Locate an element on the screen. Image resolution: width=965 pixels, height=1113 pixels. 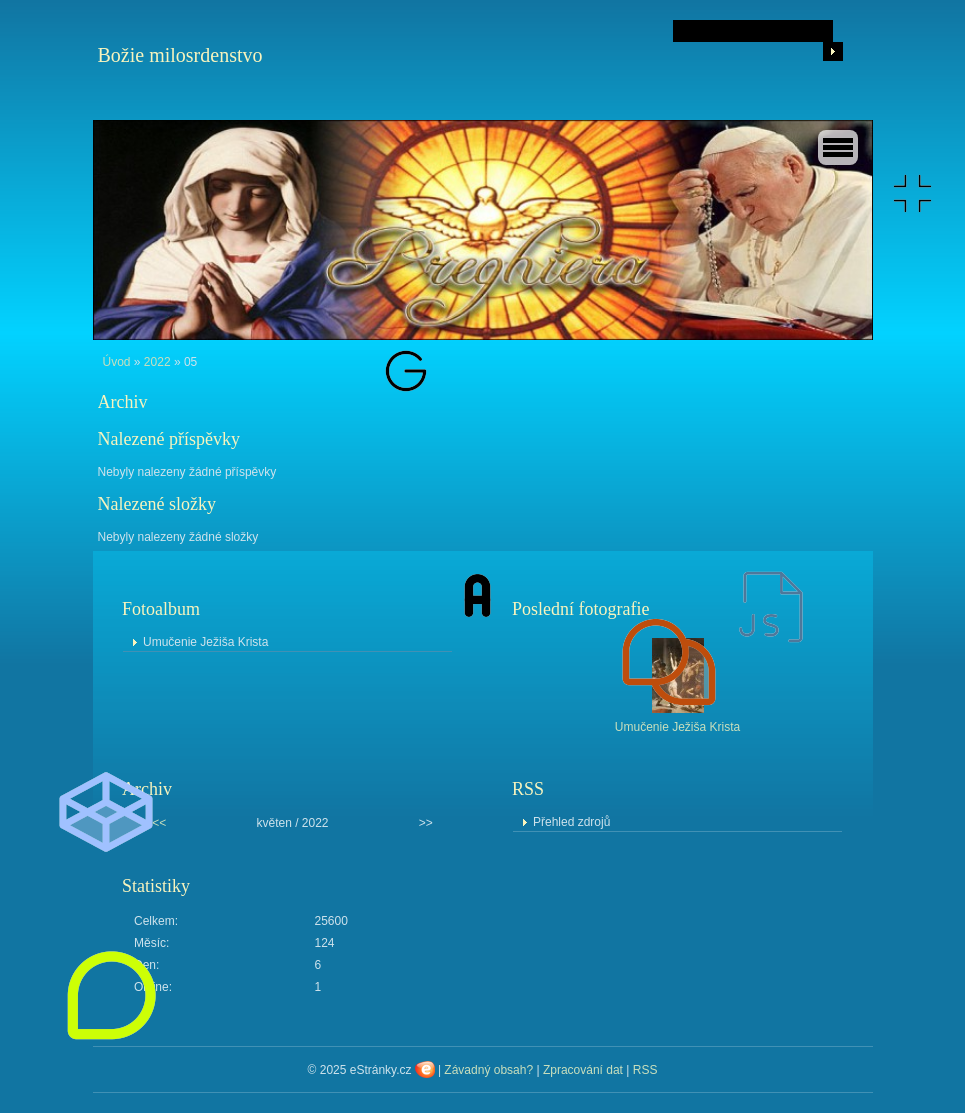
open CodePen profile or projects is located at coordinates (106, 812).